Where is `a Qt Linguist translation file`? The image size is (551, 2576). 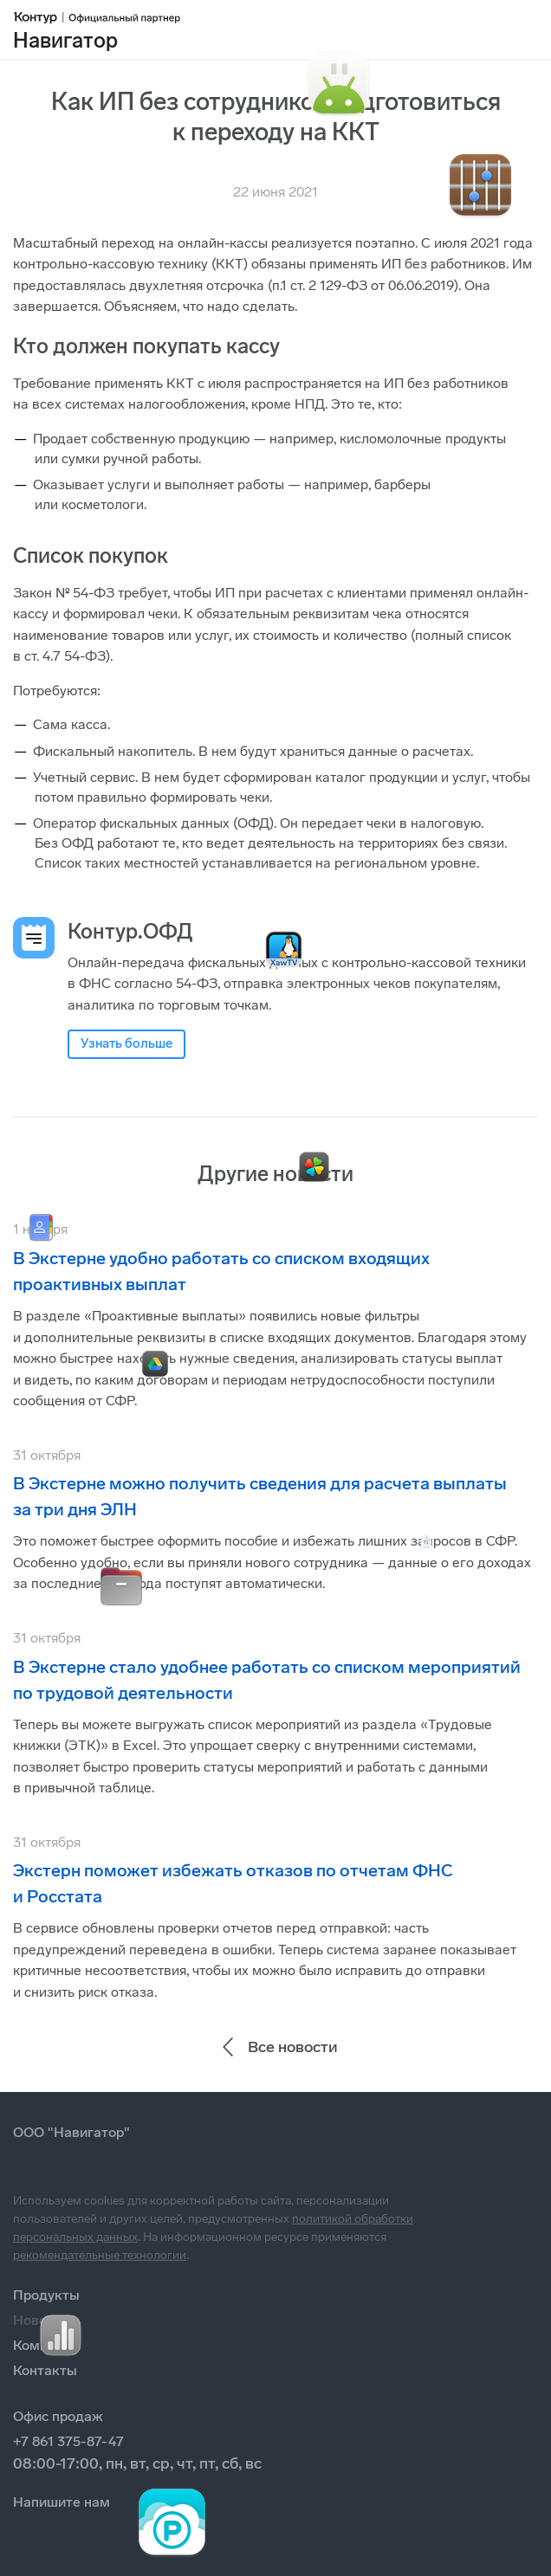 a Qt Linguist translation file is located at coordinates (426, 1542).